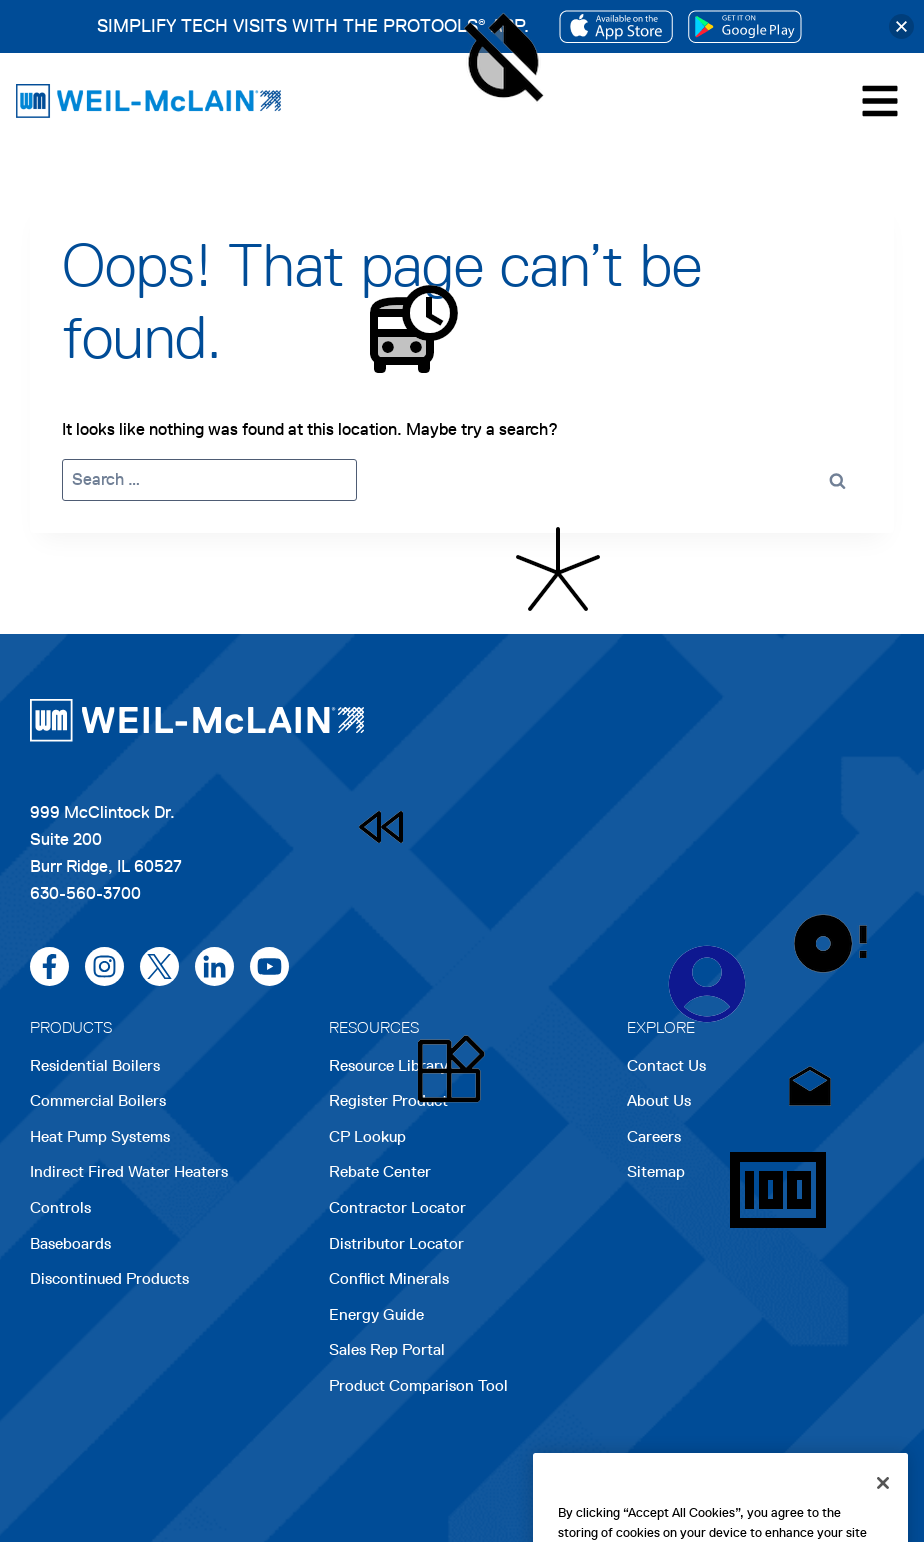 The width and height of the screenshot is (924, 1542). Describe the element at coordinates (503, 55) in the screenshot. I see `disable color inversion mode` at that location.